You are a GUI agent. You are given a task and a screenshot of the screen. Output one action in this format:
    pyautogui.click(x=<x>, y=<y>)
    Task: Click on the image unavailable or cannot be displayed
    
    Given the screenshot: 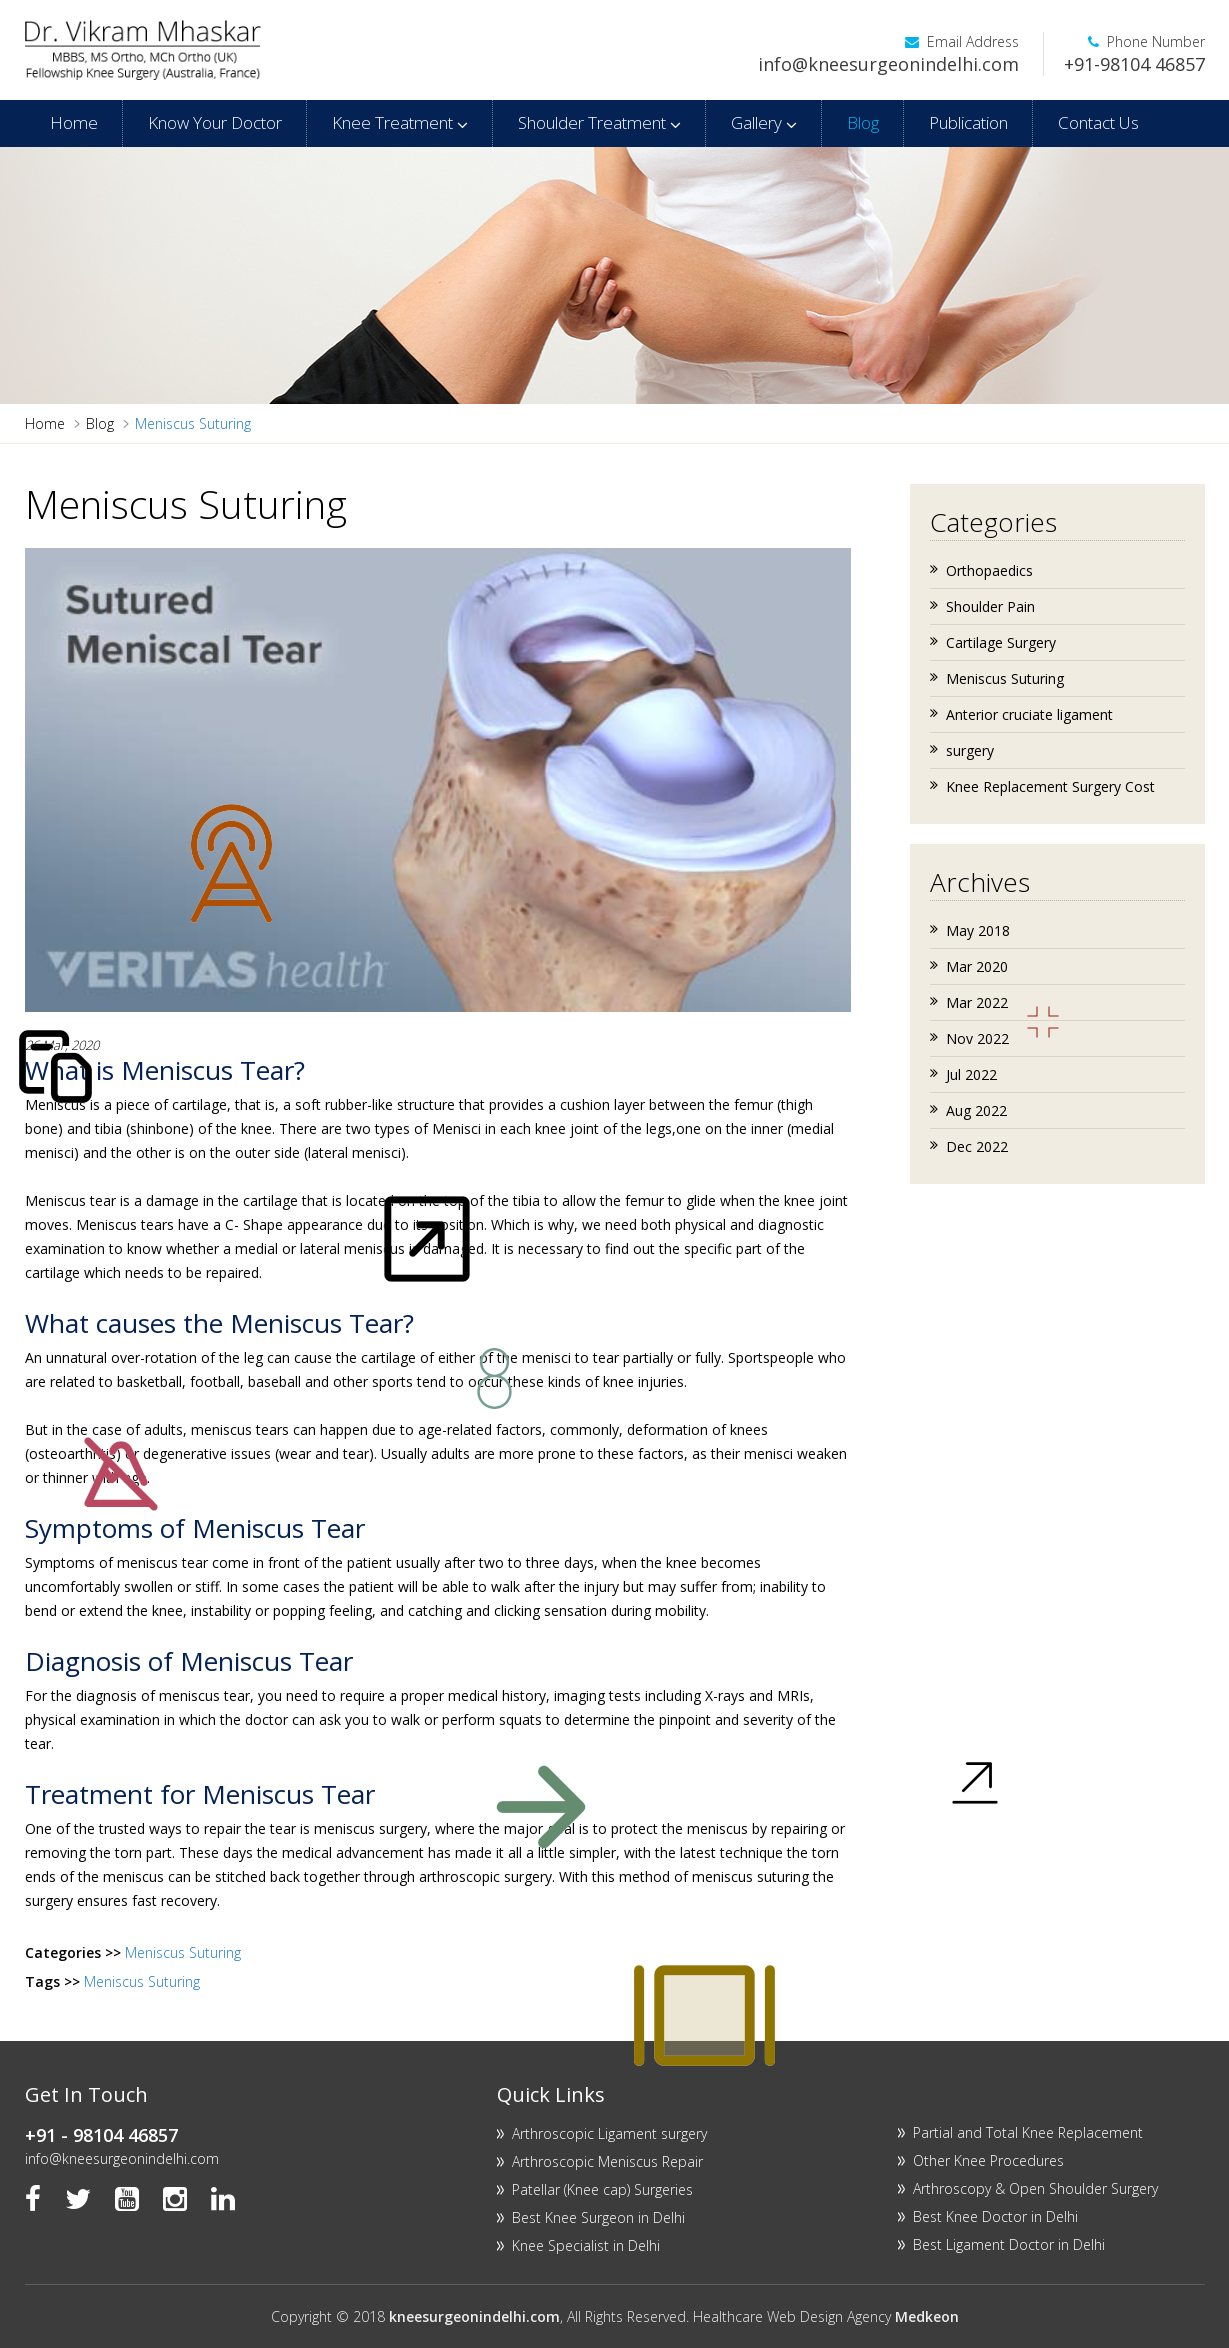 What is the action you would take?
    pyautogui.click(x=121, y=1474)
    